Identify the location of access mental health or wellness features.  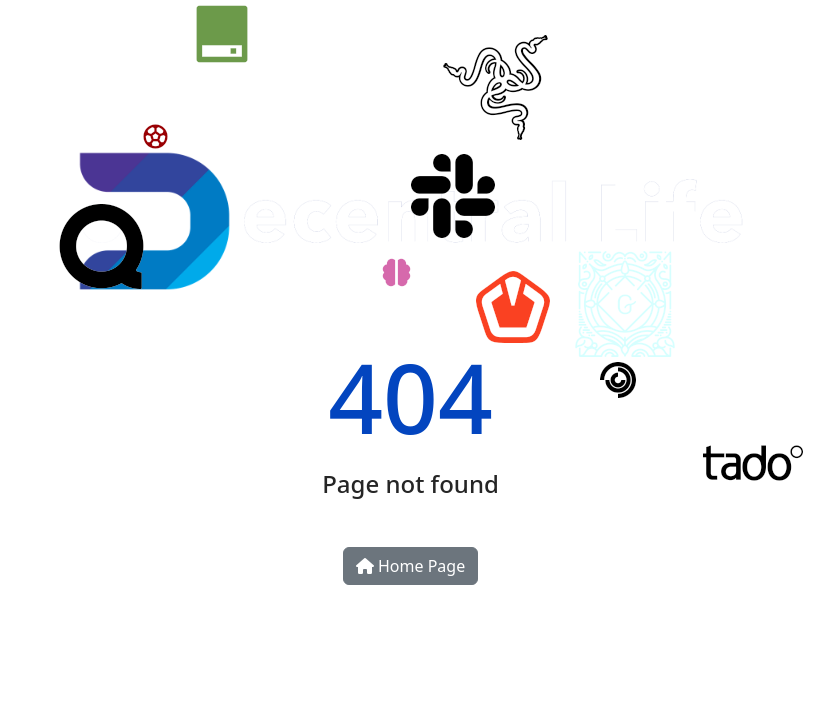
(396, 272).